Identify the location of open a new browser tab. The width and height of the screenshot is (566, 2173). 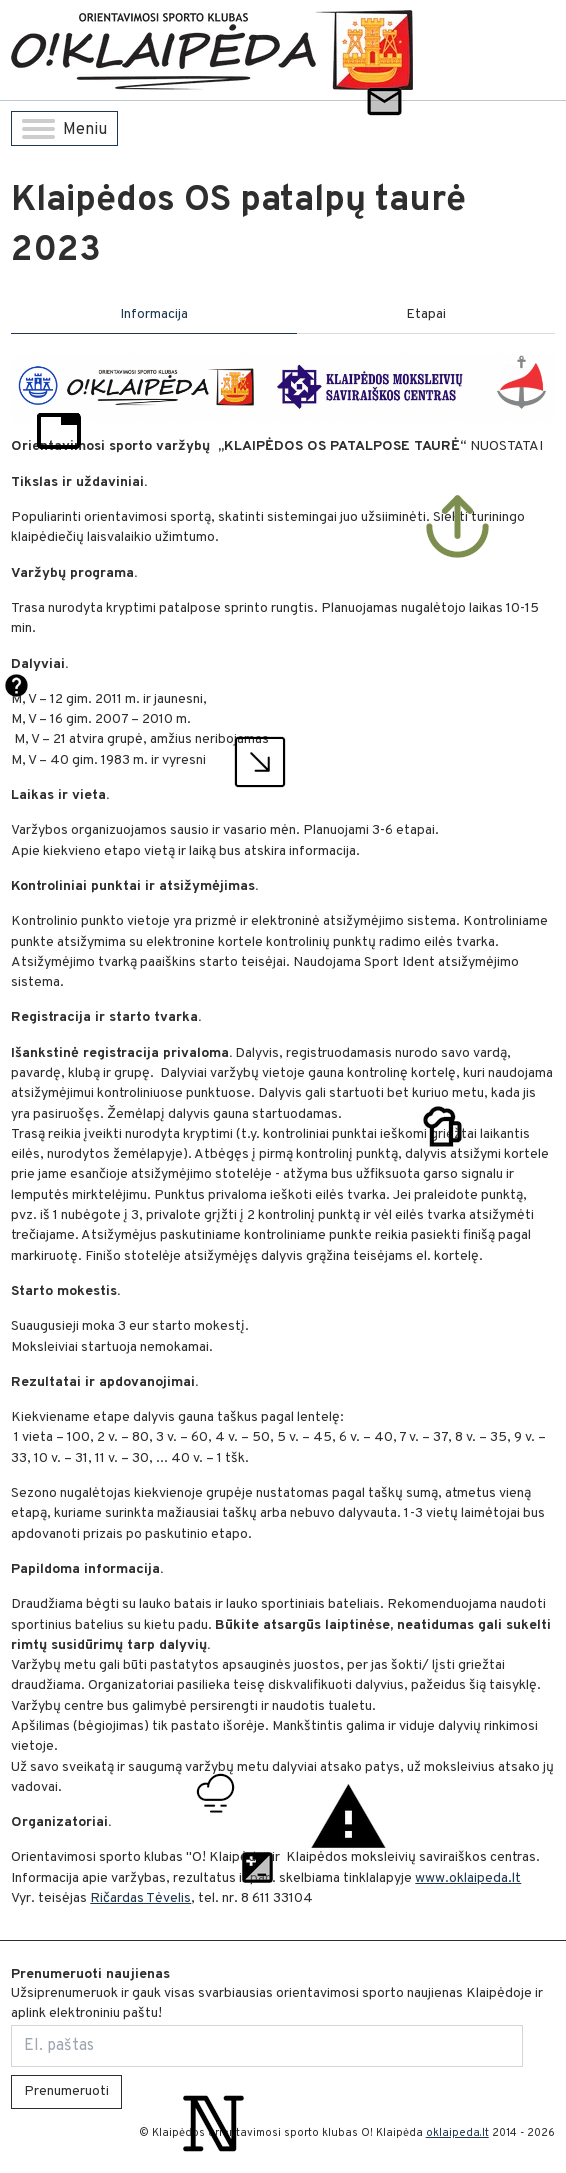
(59, 431).